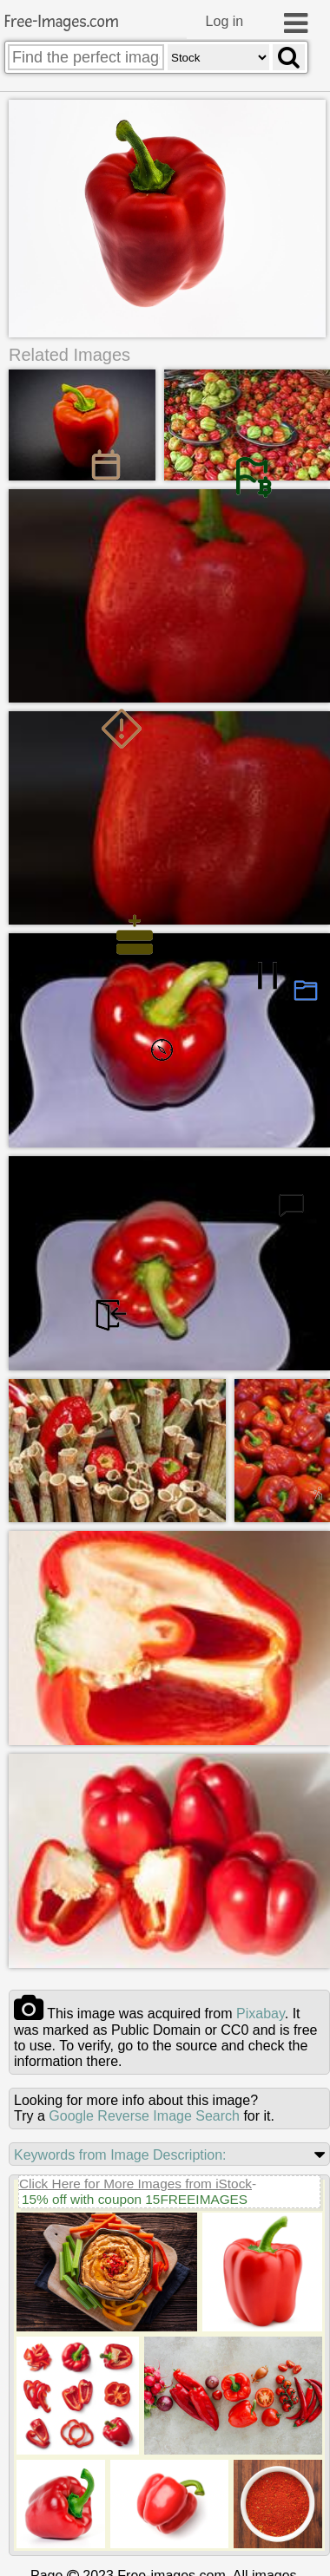 The image size is (330, 2576). Describe the element at coordinates (106, 466) in the screenshot. I see `view calendar or schedule` at that location.